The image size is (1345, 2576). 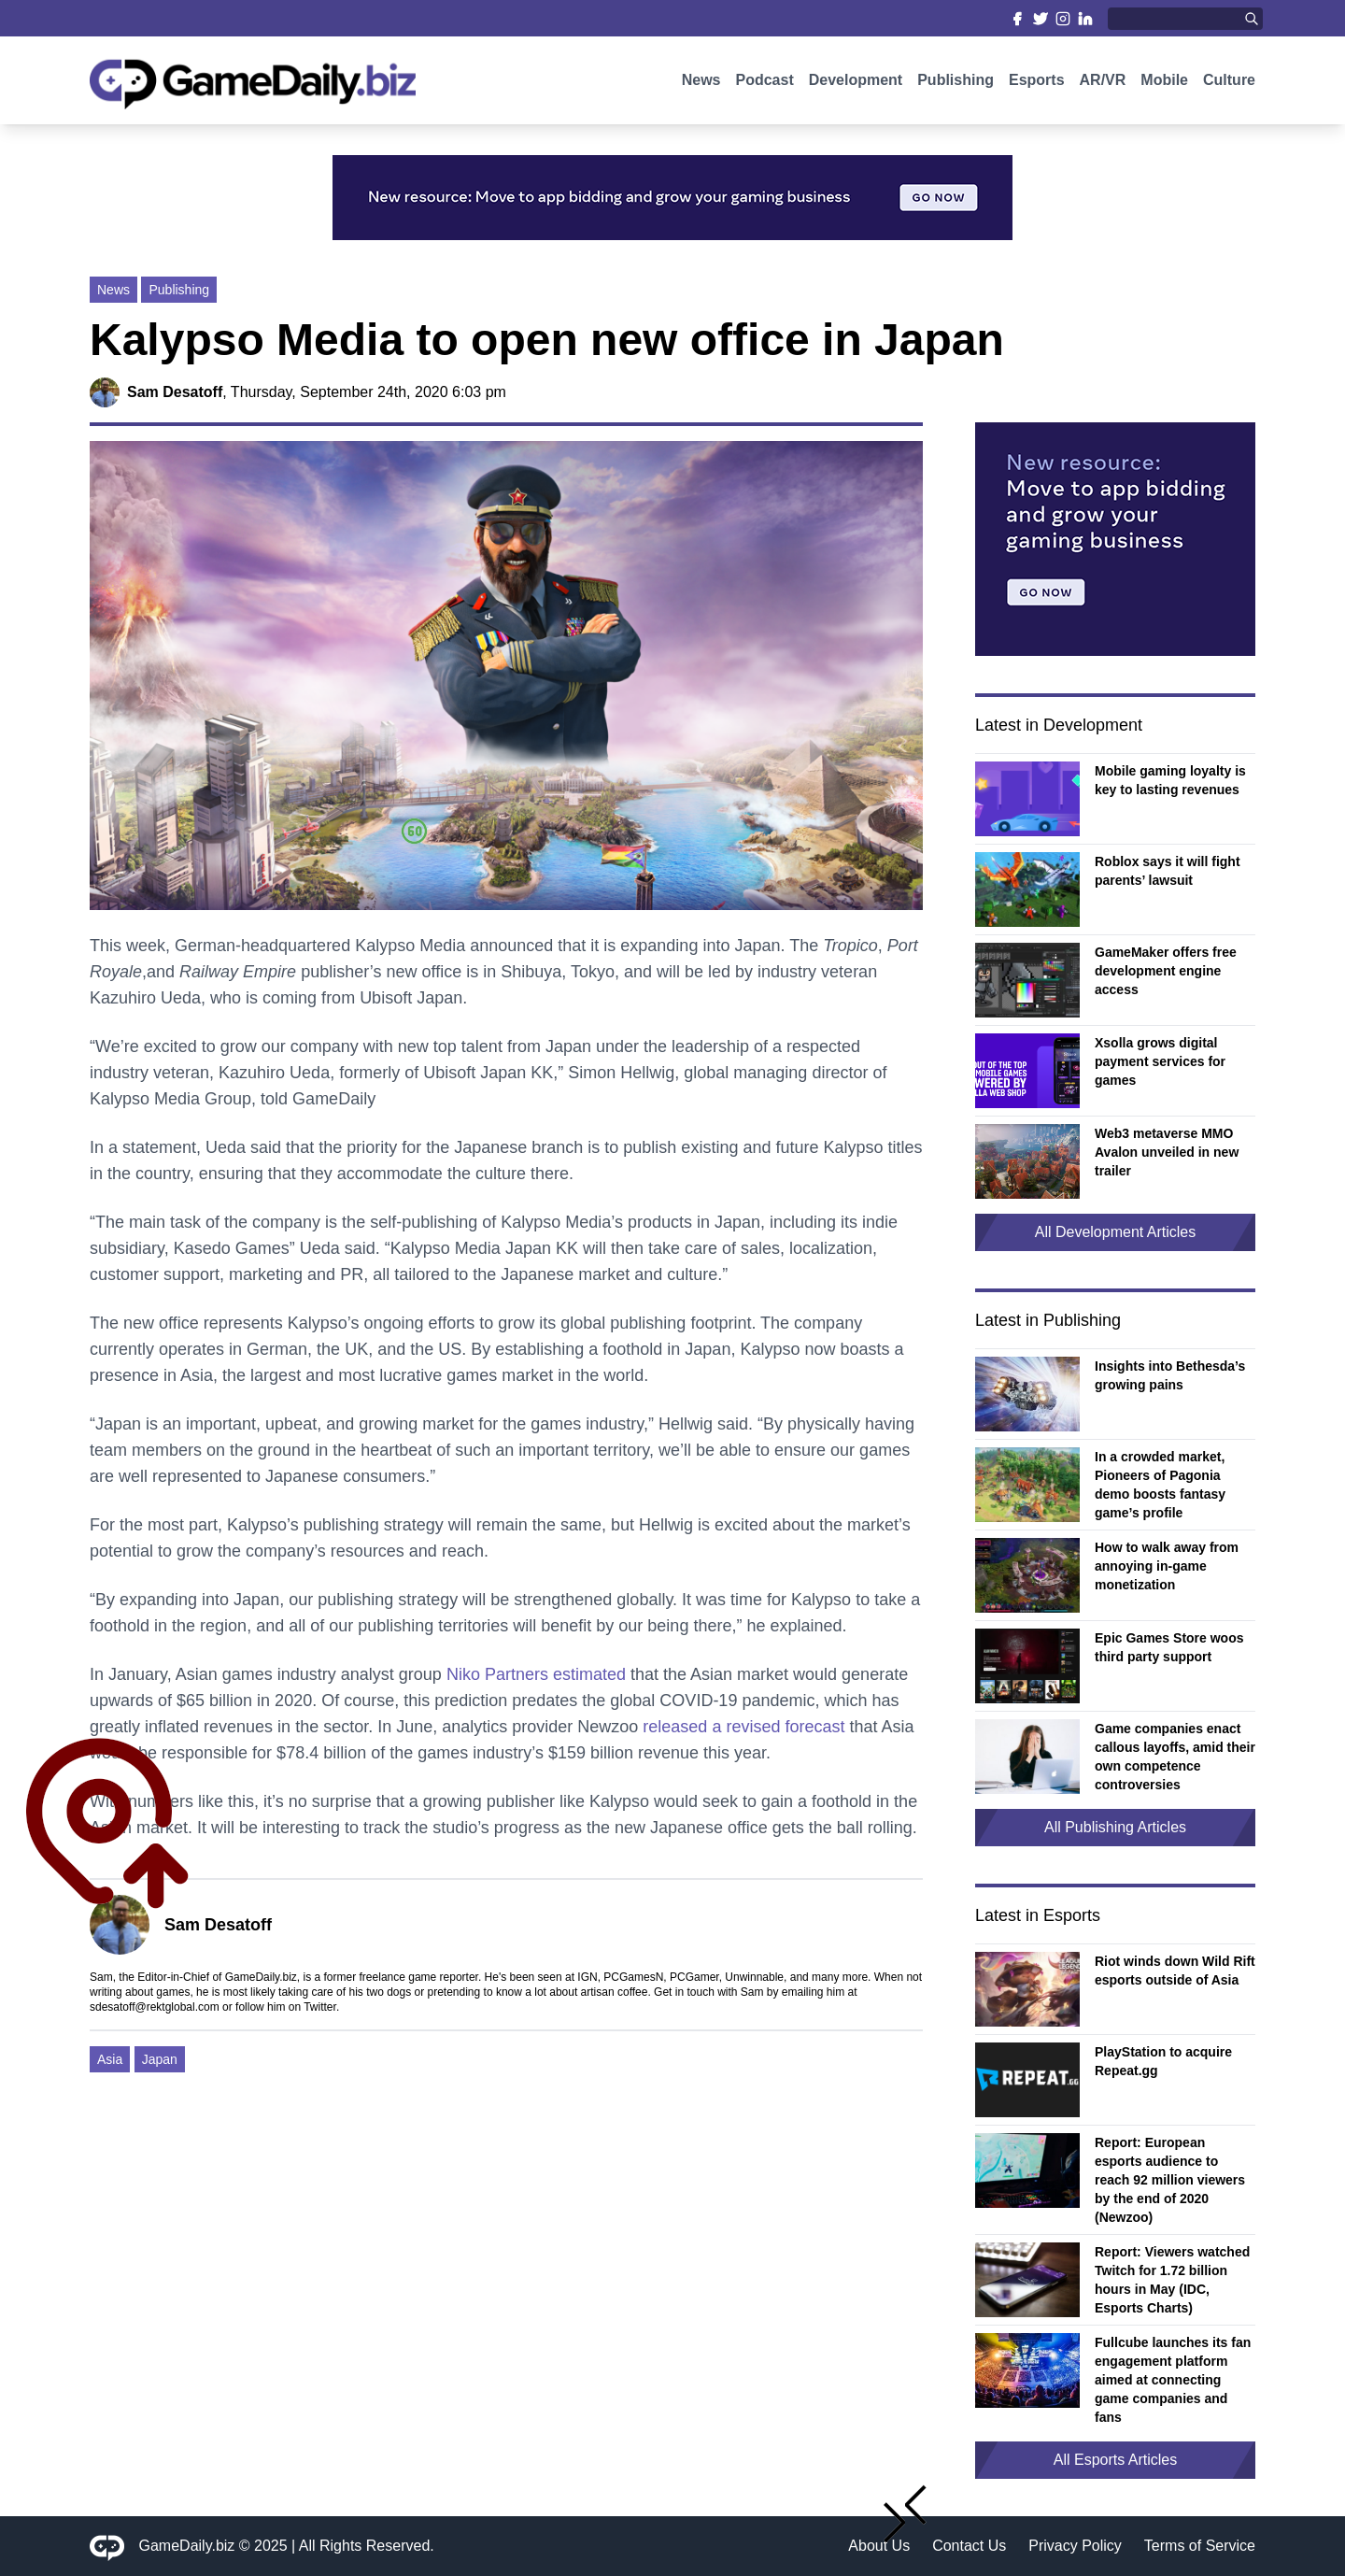 I want to click on move a location pin upward on the map, so click(x=99, y=1819).